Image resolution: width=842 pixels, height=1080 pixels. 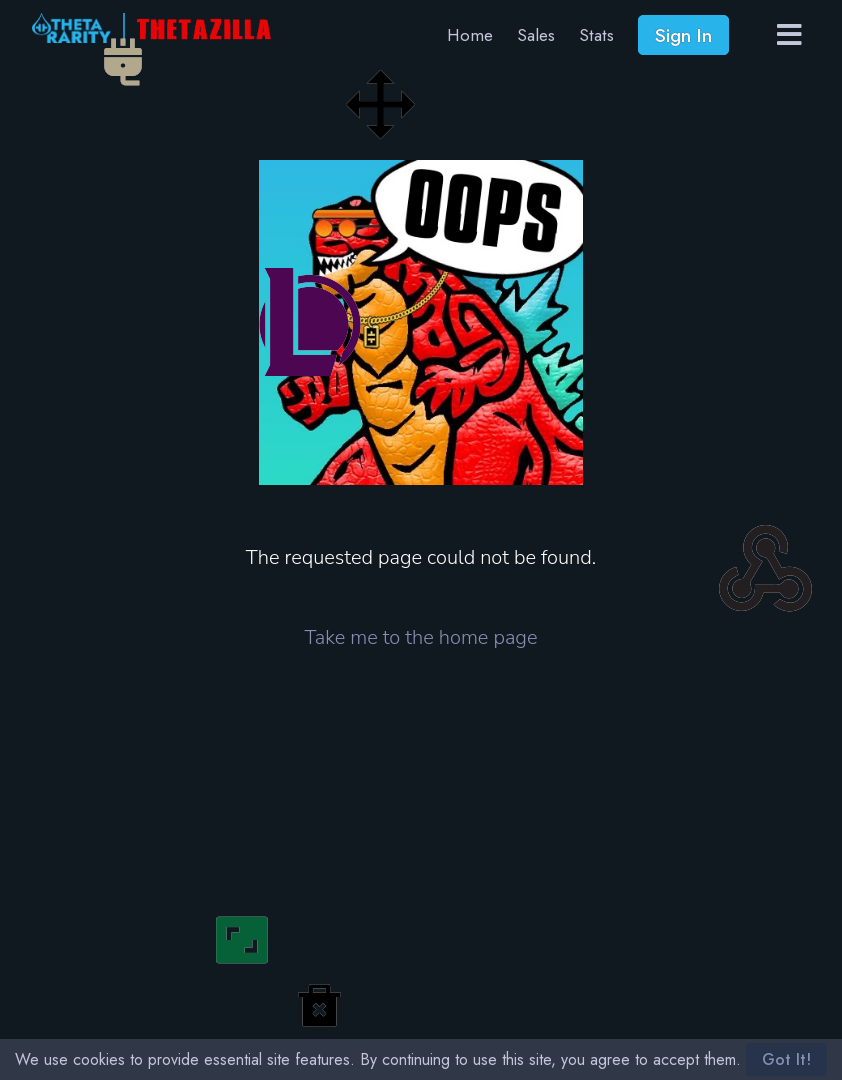 What do you see at coordinates (242, 940) in the screenshot?
I see `adjust aspect ratio settings` at bounding box center [242, 940].